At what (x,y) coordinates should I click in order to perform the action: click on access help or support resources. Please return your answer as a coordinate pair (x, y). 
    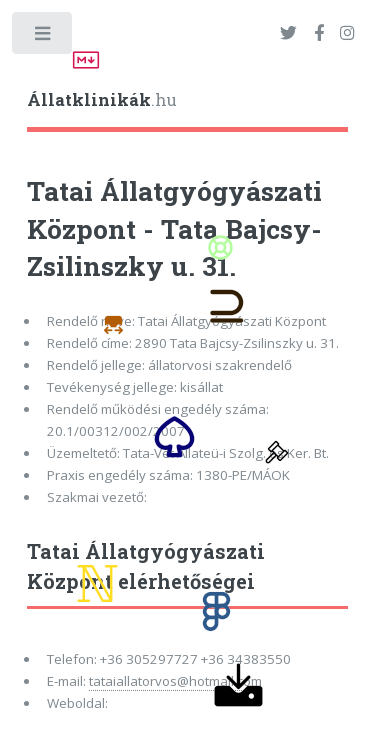
    Looking at the image, I should click on (220, 247).